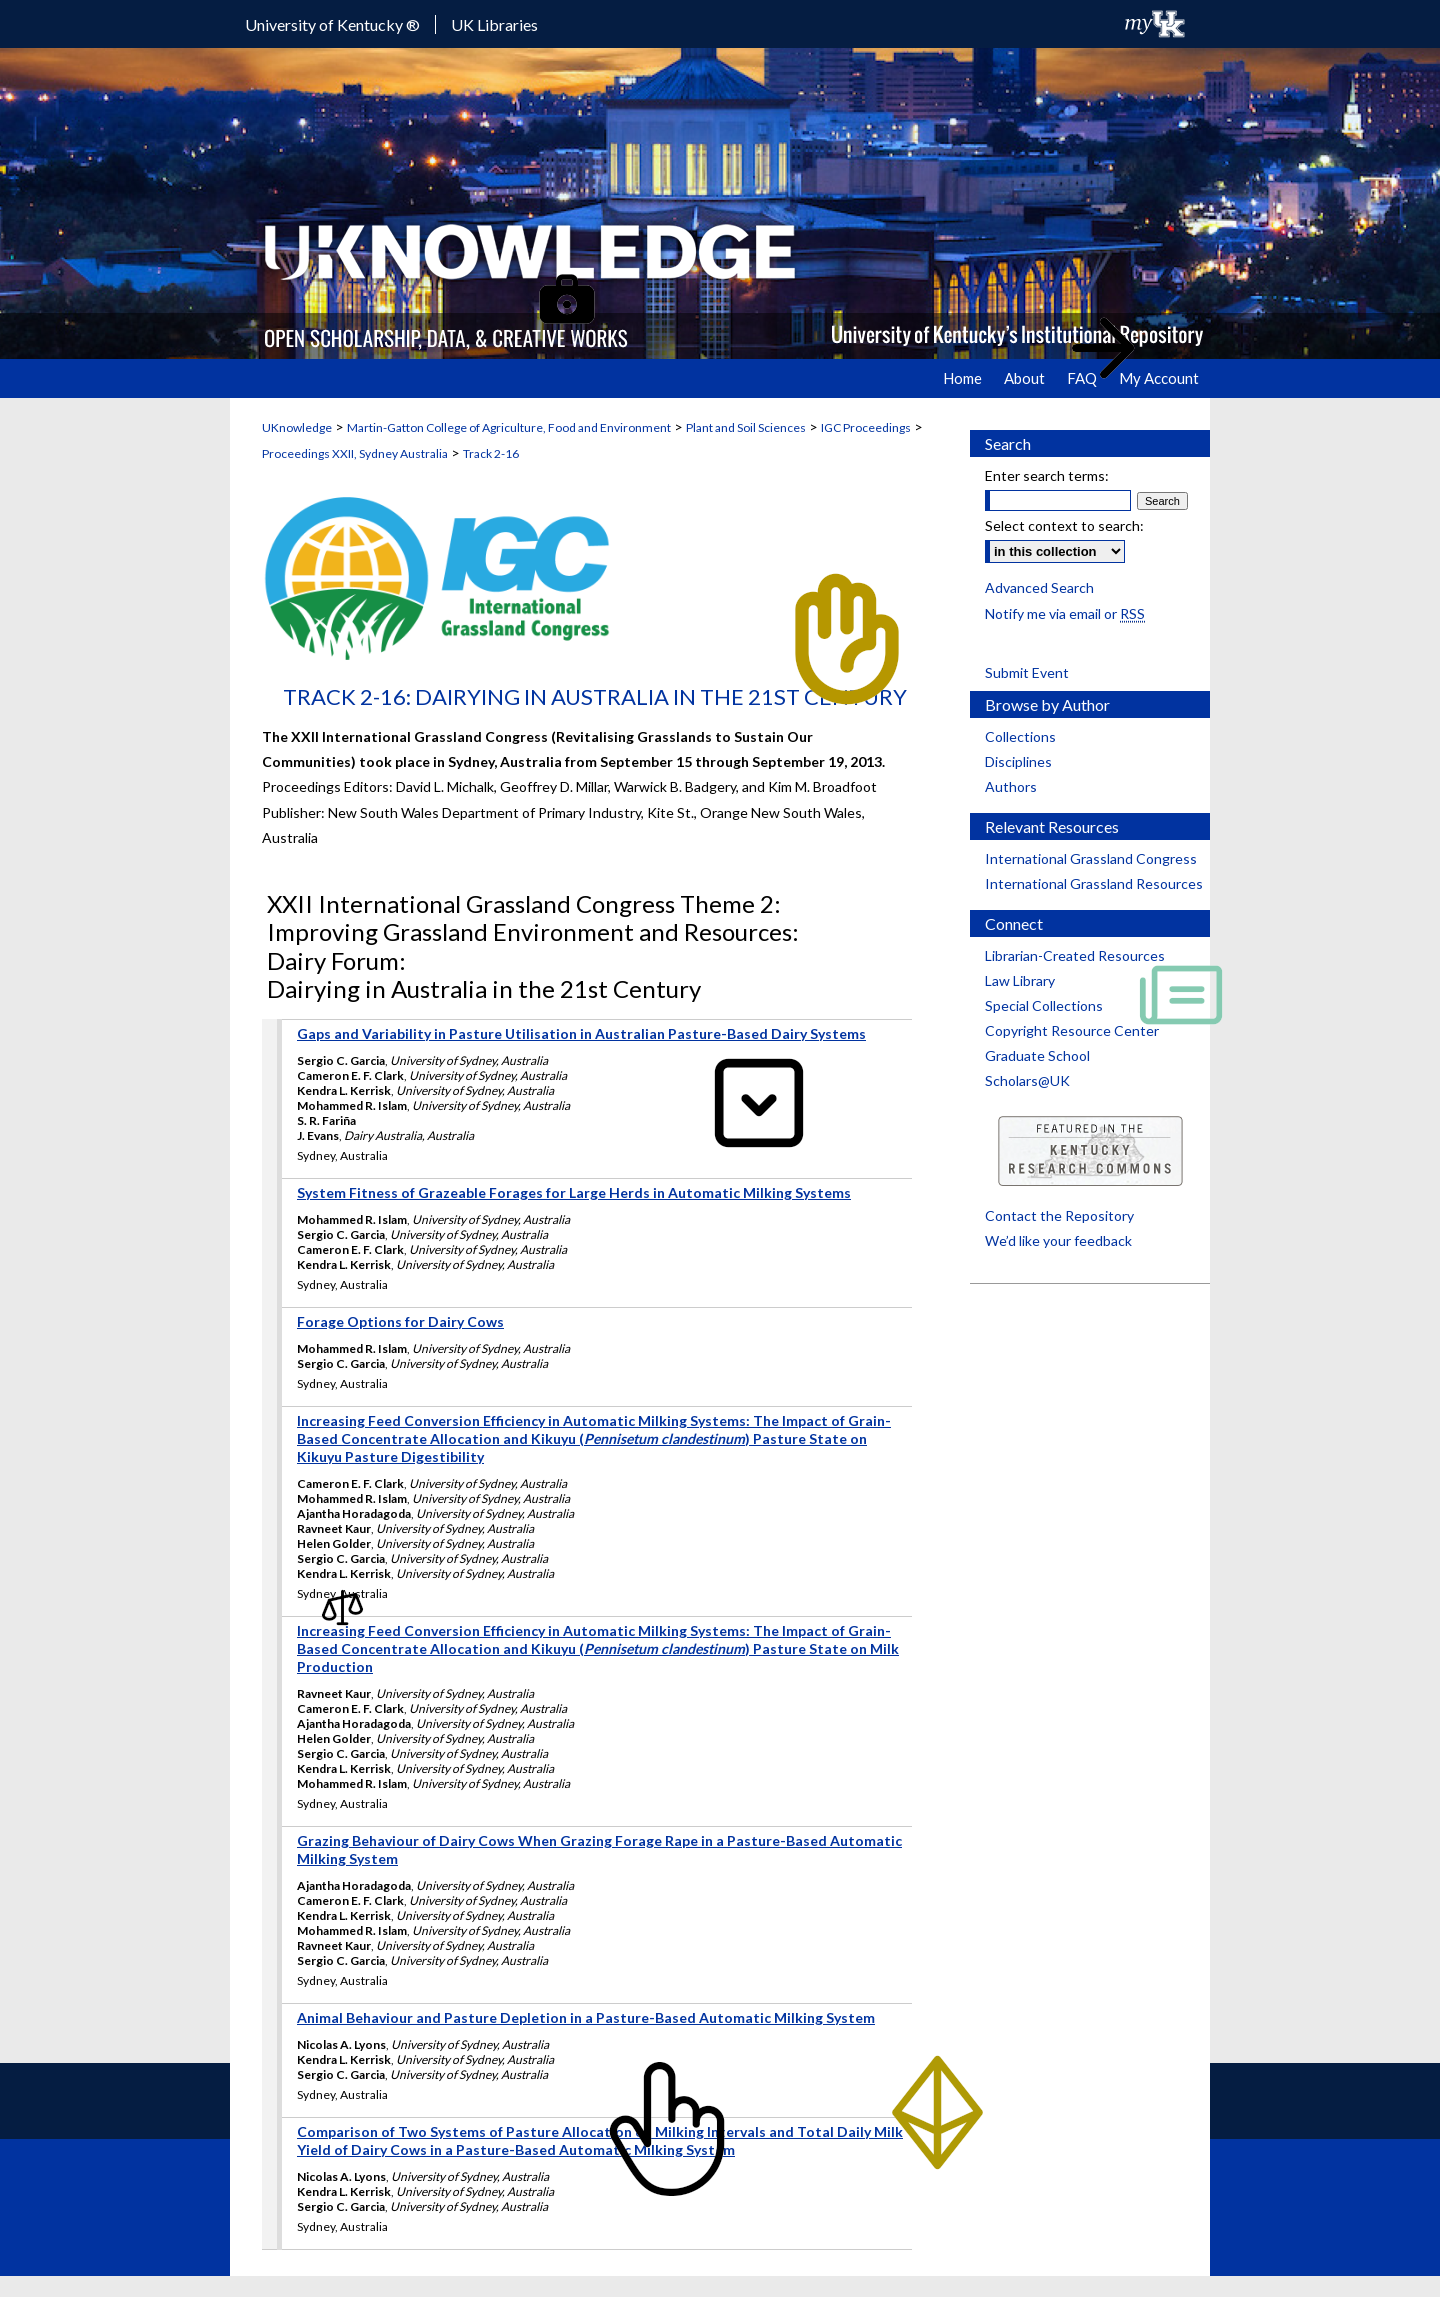  I want to click on view ethereum wallet or balance, so click(937, 2112).